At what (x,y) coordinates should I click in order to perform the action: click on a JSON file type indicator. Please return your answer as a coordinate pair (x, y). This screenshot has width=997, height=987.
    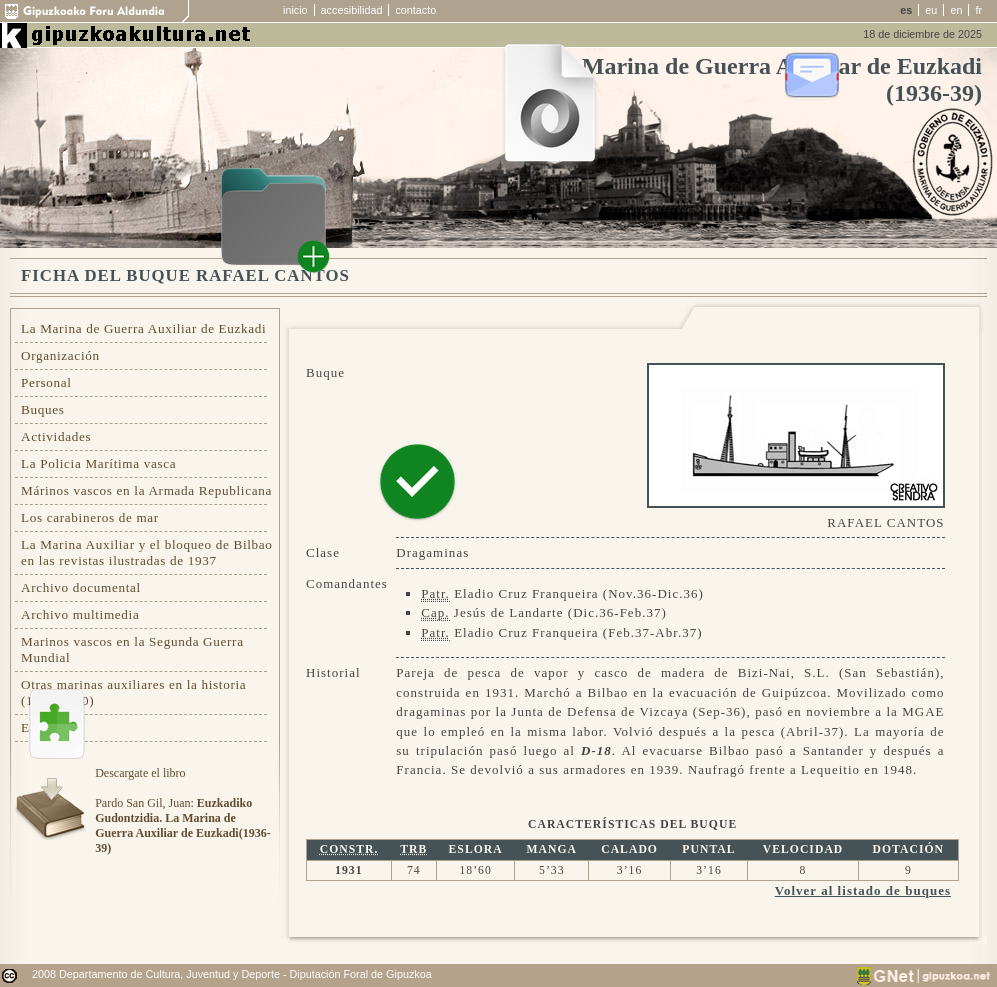
    Looking at the image, I should click on (550, 105).